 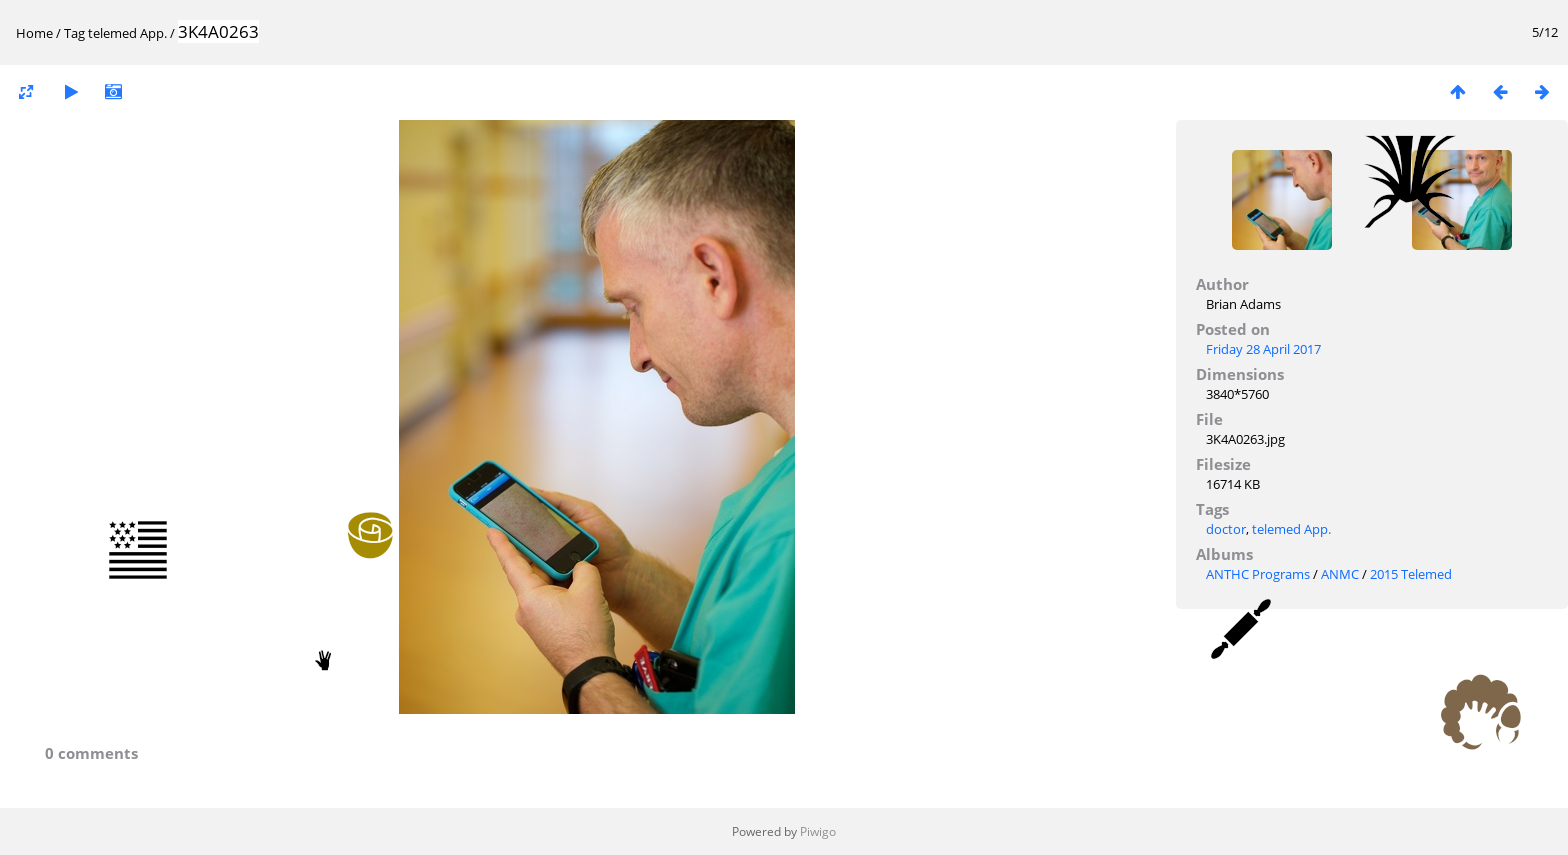 I want to click on indicates volcanic activity or hazard in a game, so click(x=1409, y=181).